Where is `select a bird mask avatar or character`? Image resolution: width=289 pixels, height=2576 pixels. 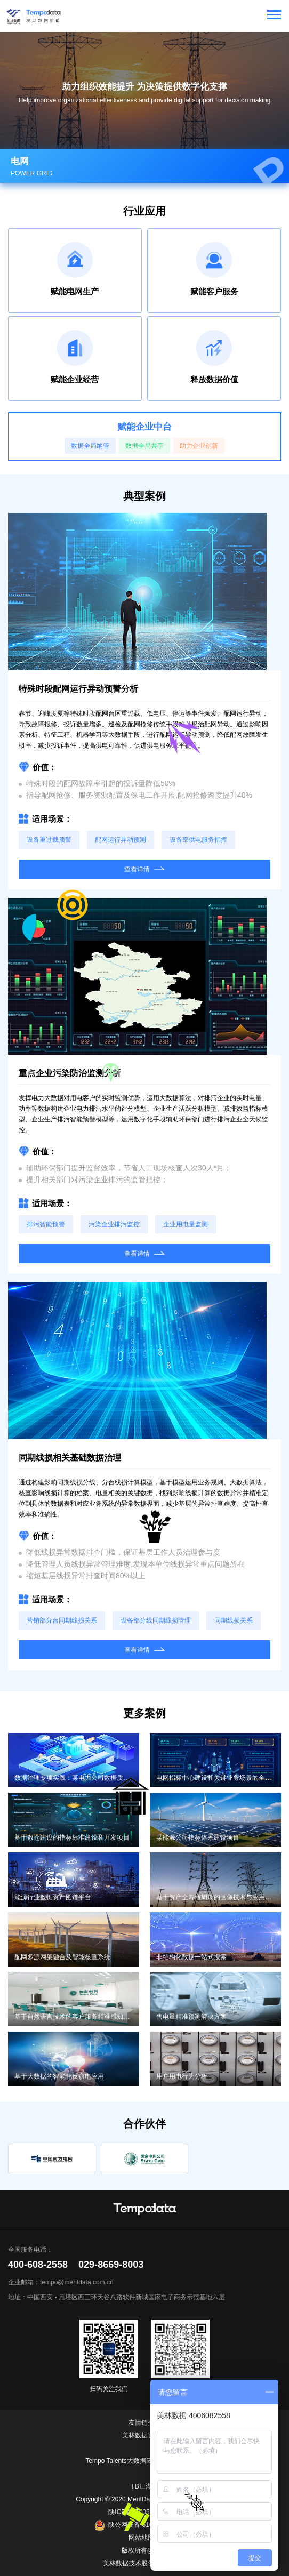
select a bird mask avatar or character is located at coordinates (111, 1073).